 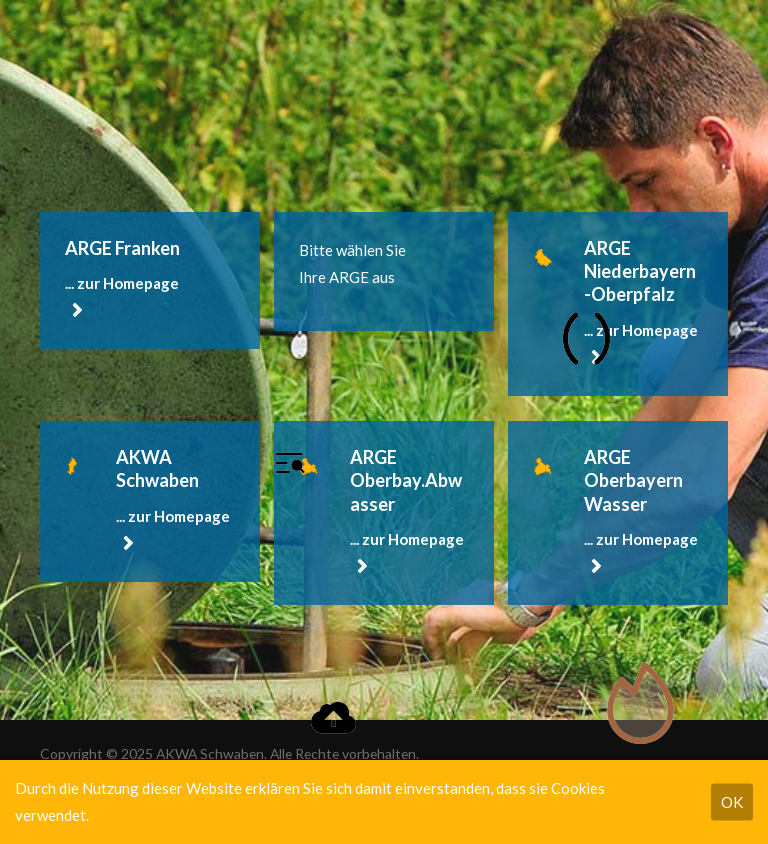 I want to click on indicates trending or popular content, so click(x=640, y=704).